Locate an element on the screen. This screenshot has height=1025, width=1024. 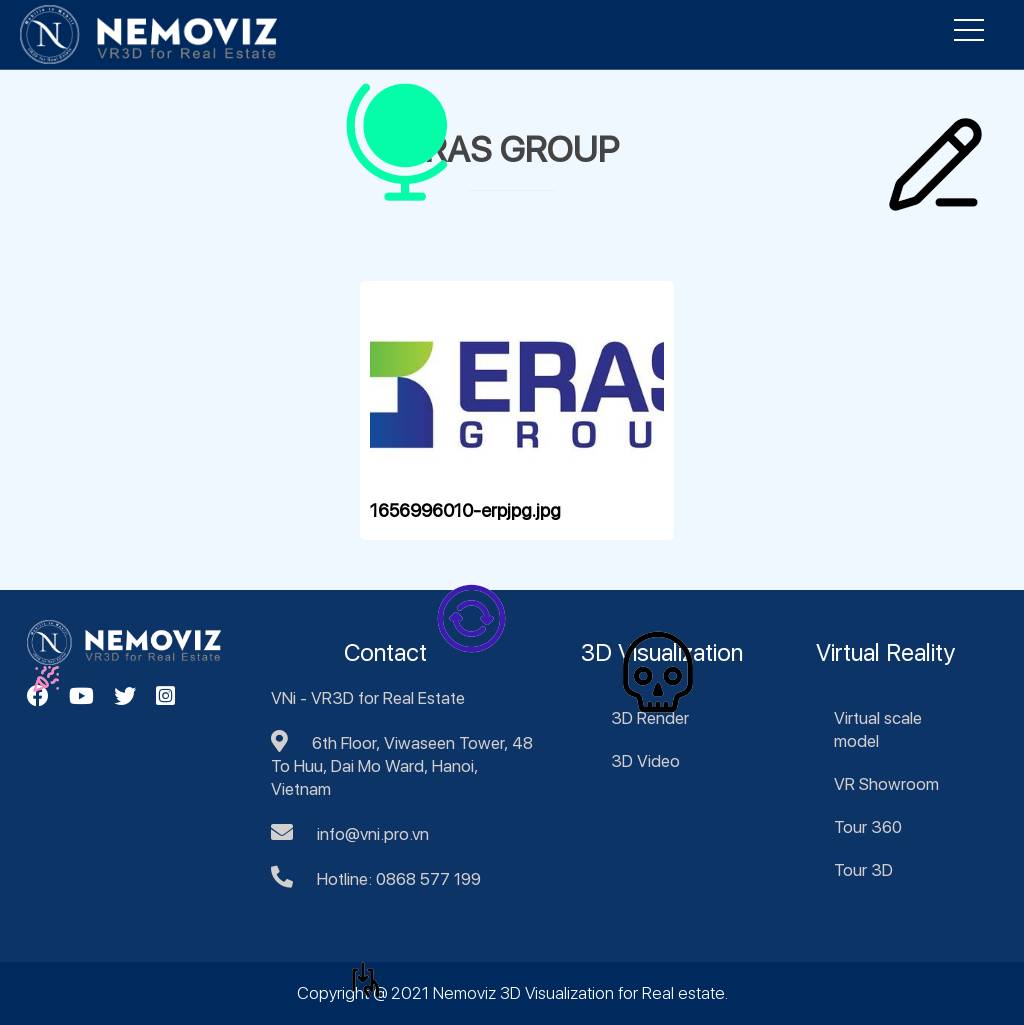
withdraw funds or cash out is located at coordinates (364, 980).